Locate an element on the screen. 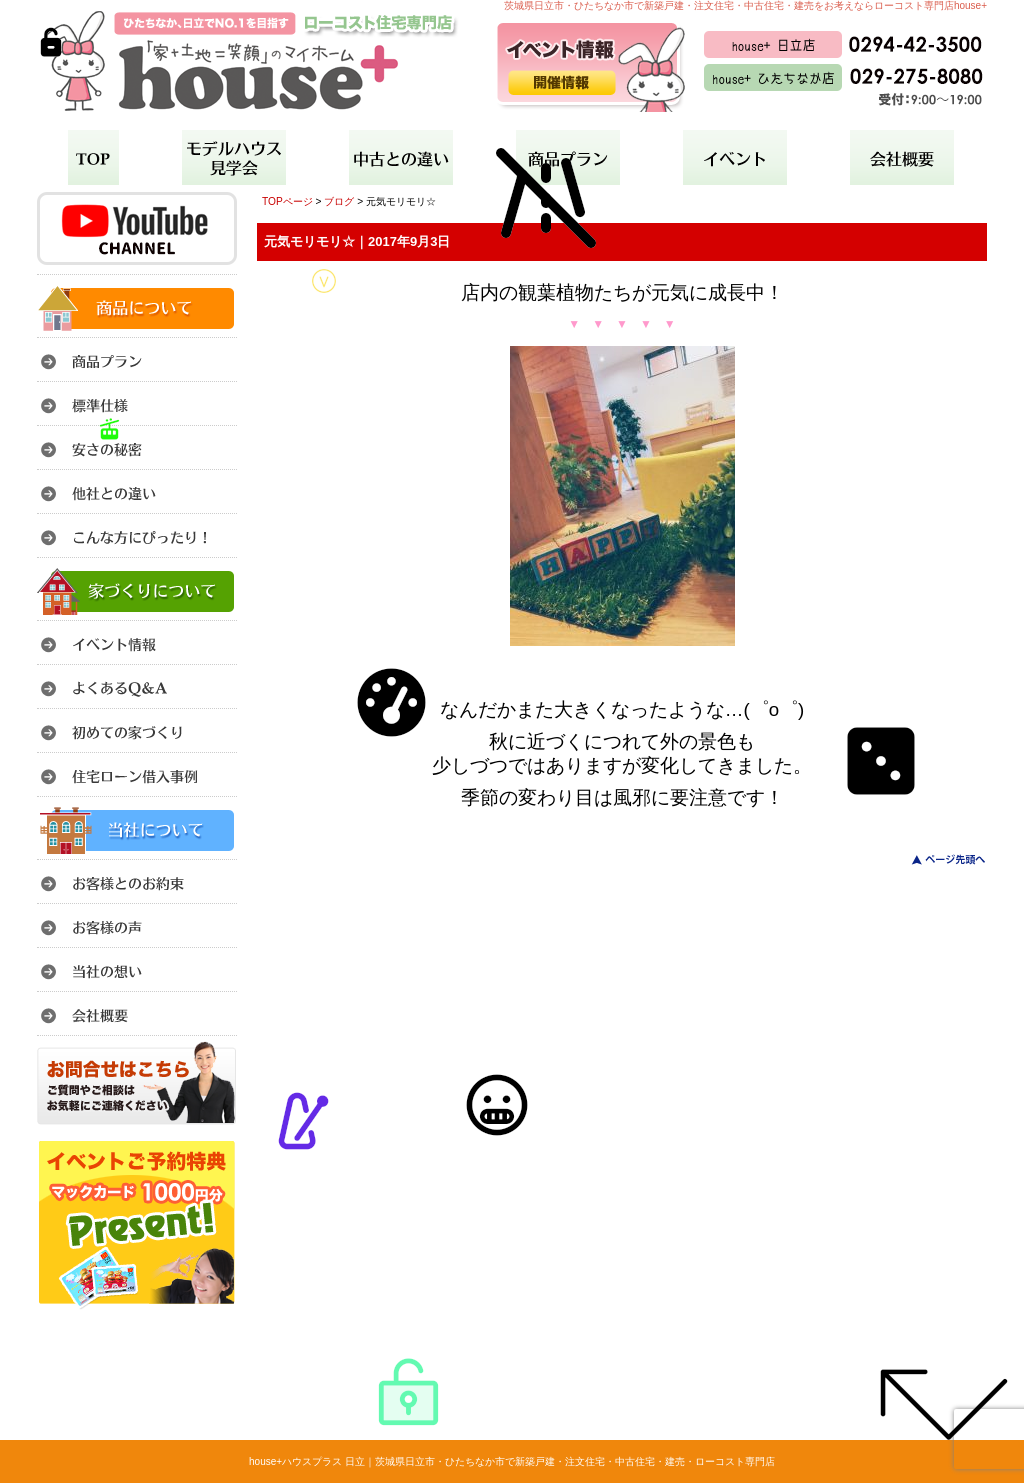 Image resolution: width=1024 pixels, height=1483 pixels. unlock or access secured content is located at coordinates (408, 1395).